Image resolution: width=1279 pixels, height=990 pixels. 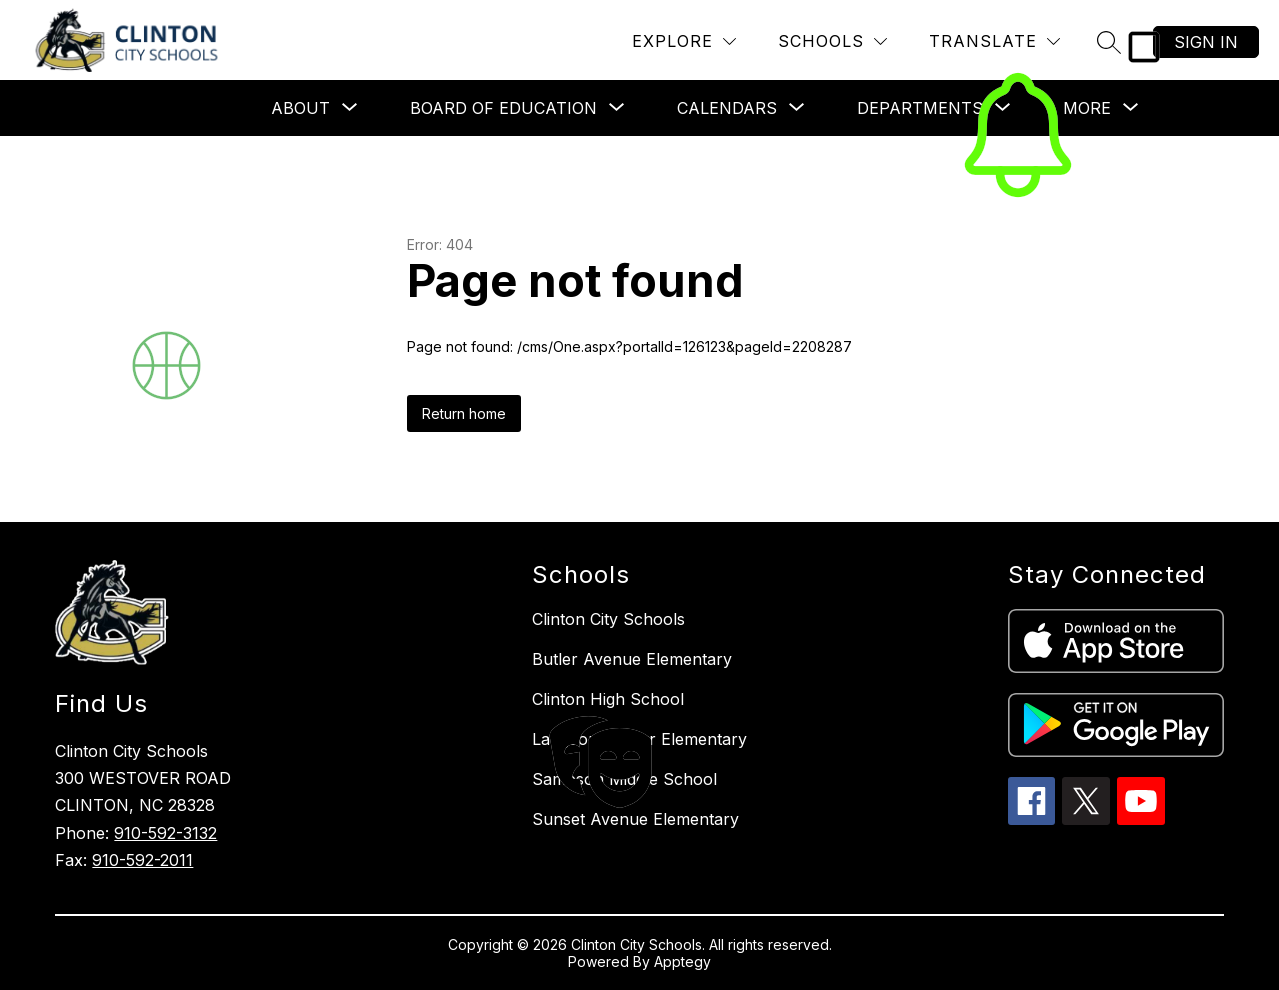 I want to click on view your notifications, so click(x=1018, y=135).